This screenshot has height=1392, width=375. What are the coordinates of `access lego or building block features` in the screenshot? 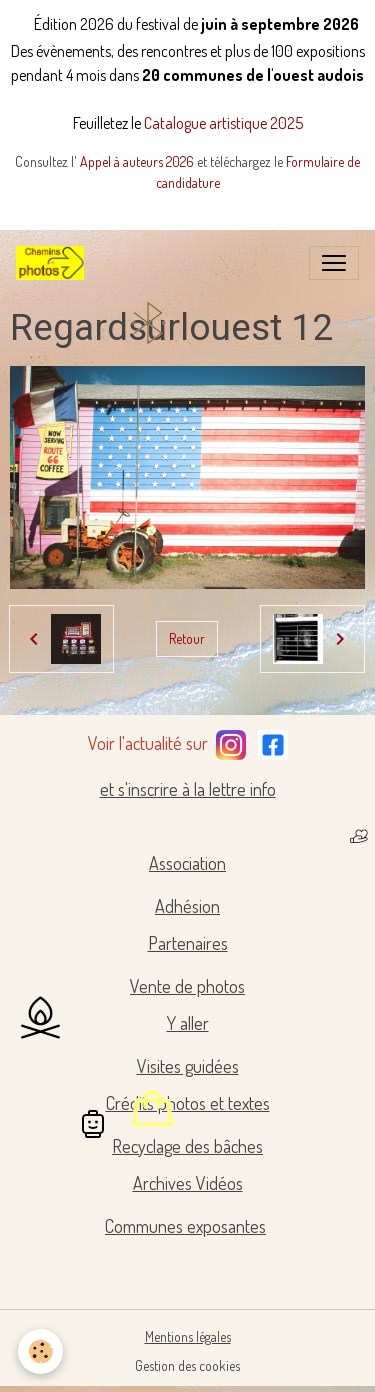 It's located at (93, 1124).